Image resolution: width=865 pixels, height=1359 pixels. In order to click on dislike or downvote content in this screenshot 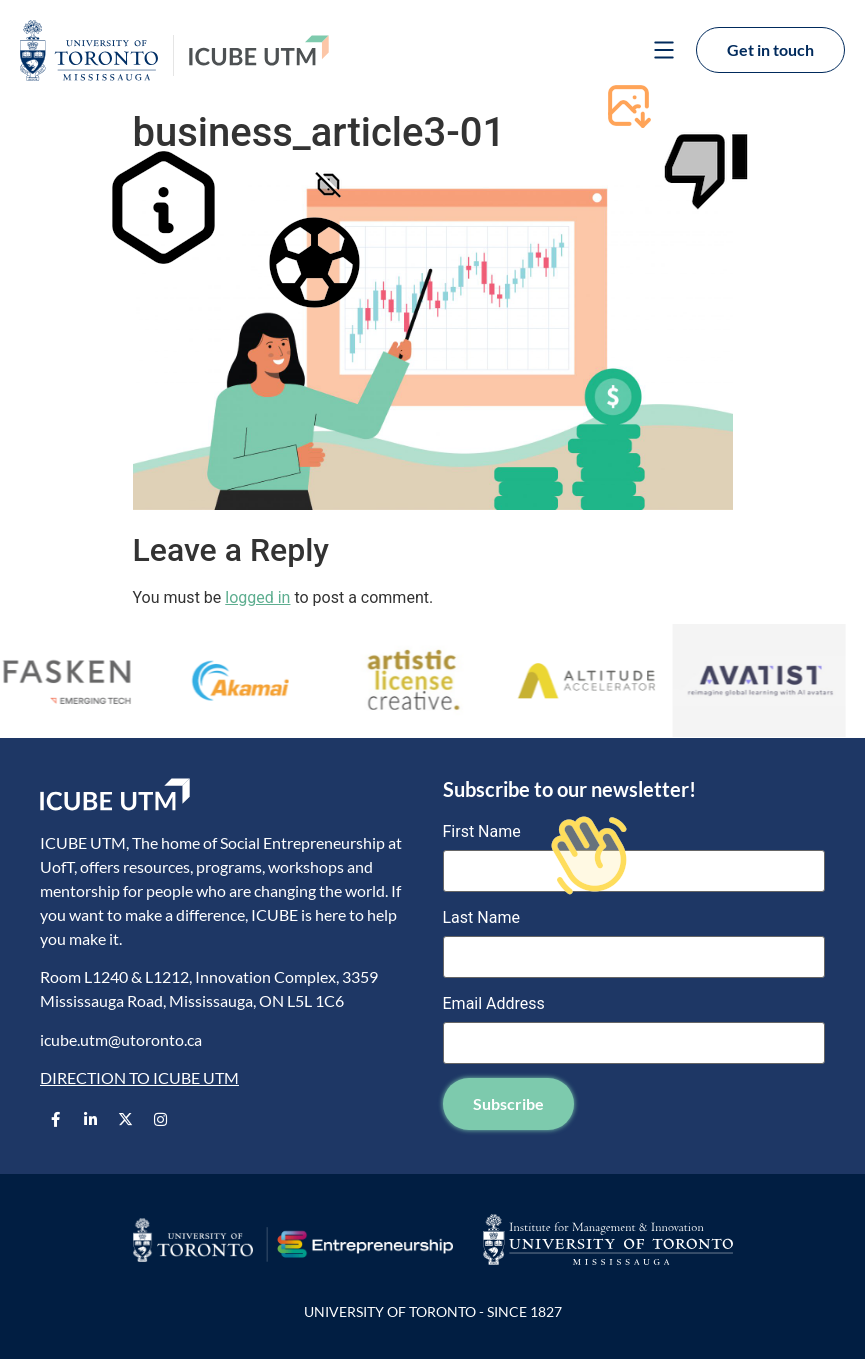, I will do `click(706, 168)`.